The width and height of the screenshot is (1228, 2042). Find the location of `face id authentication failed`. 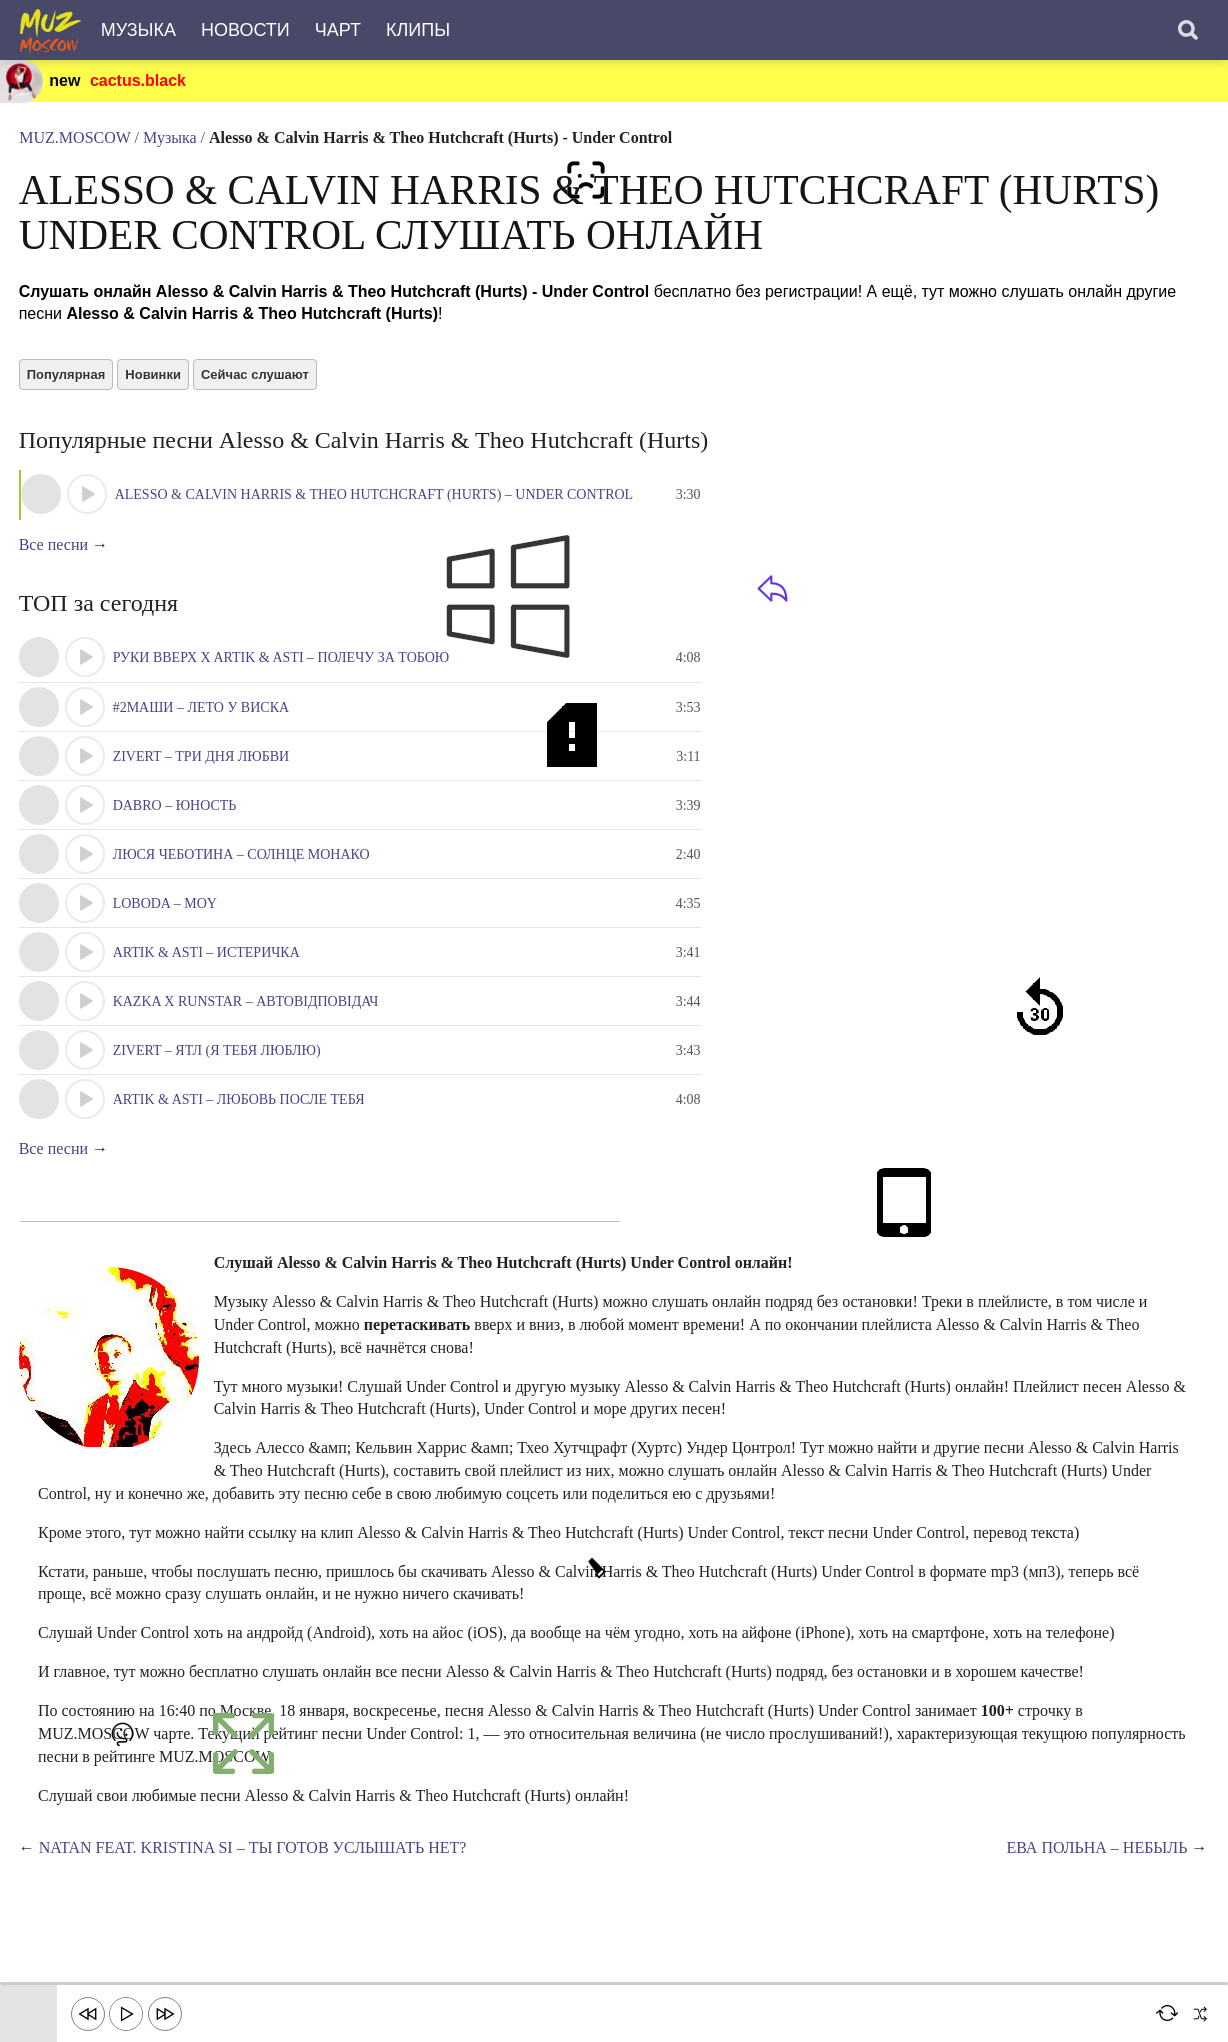

face id authentication failed is located at coordinates (586, 180).